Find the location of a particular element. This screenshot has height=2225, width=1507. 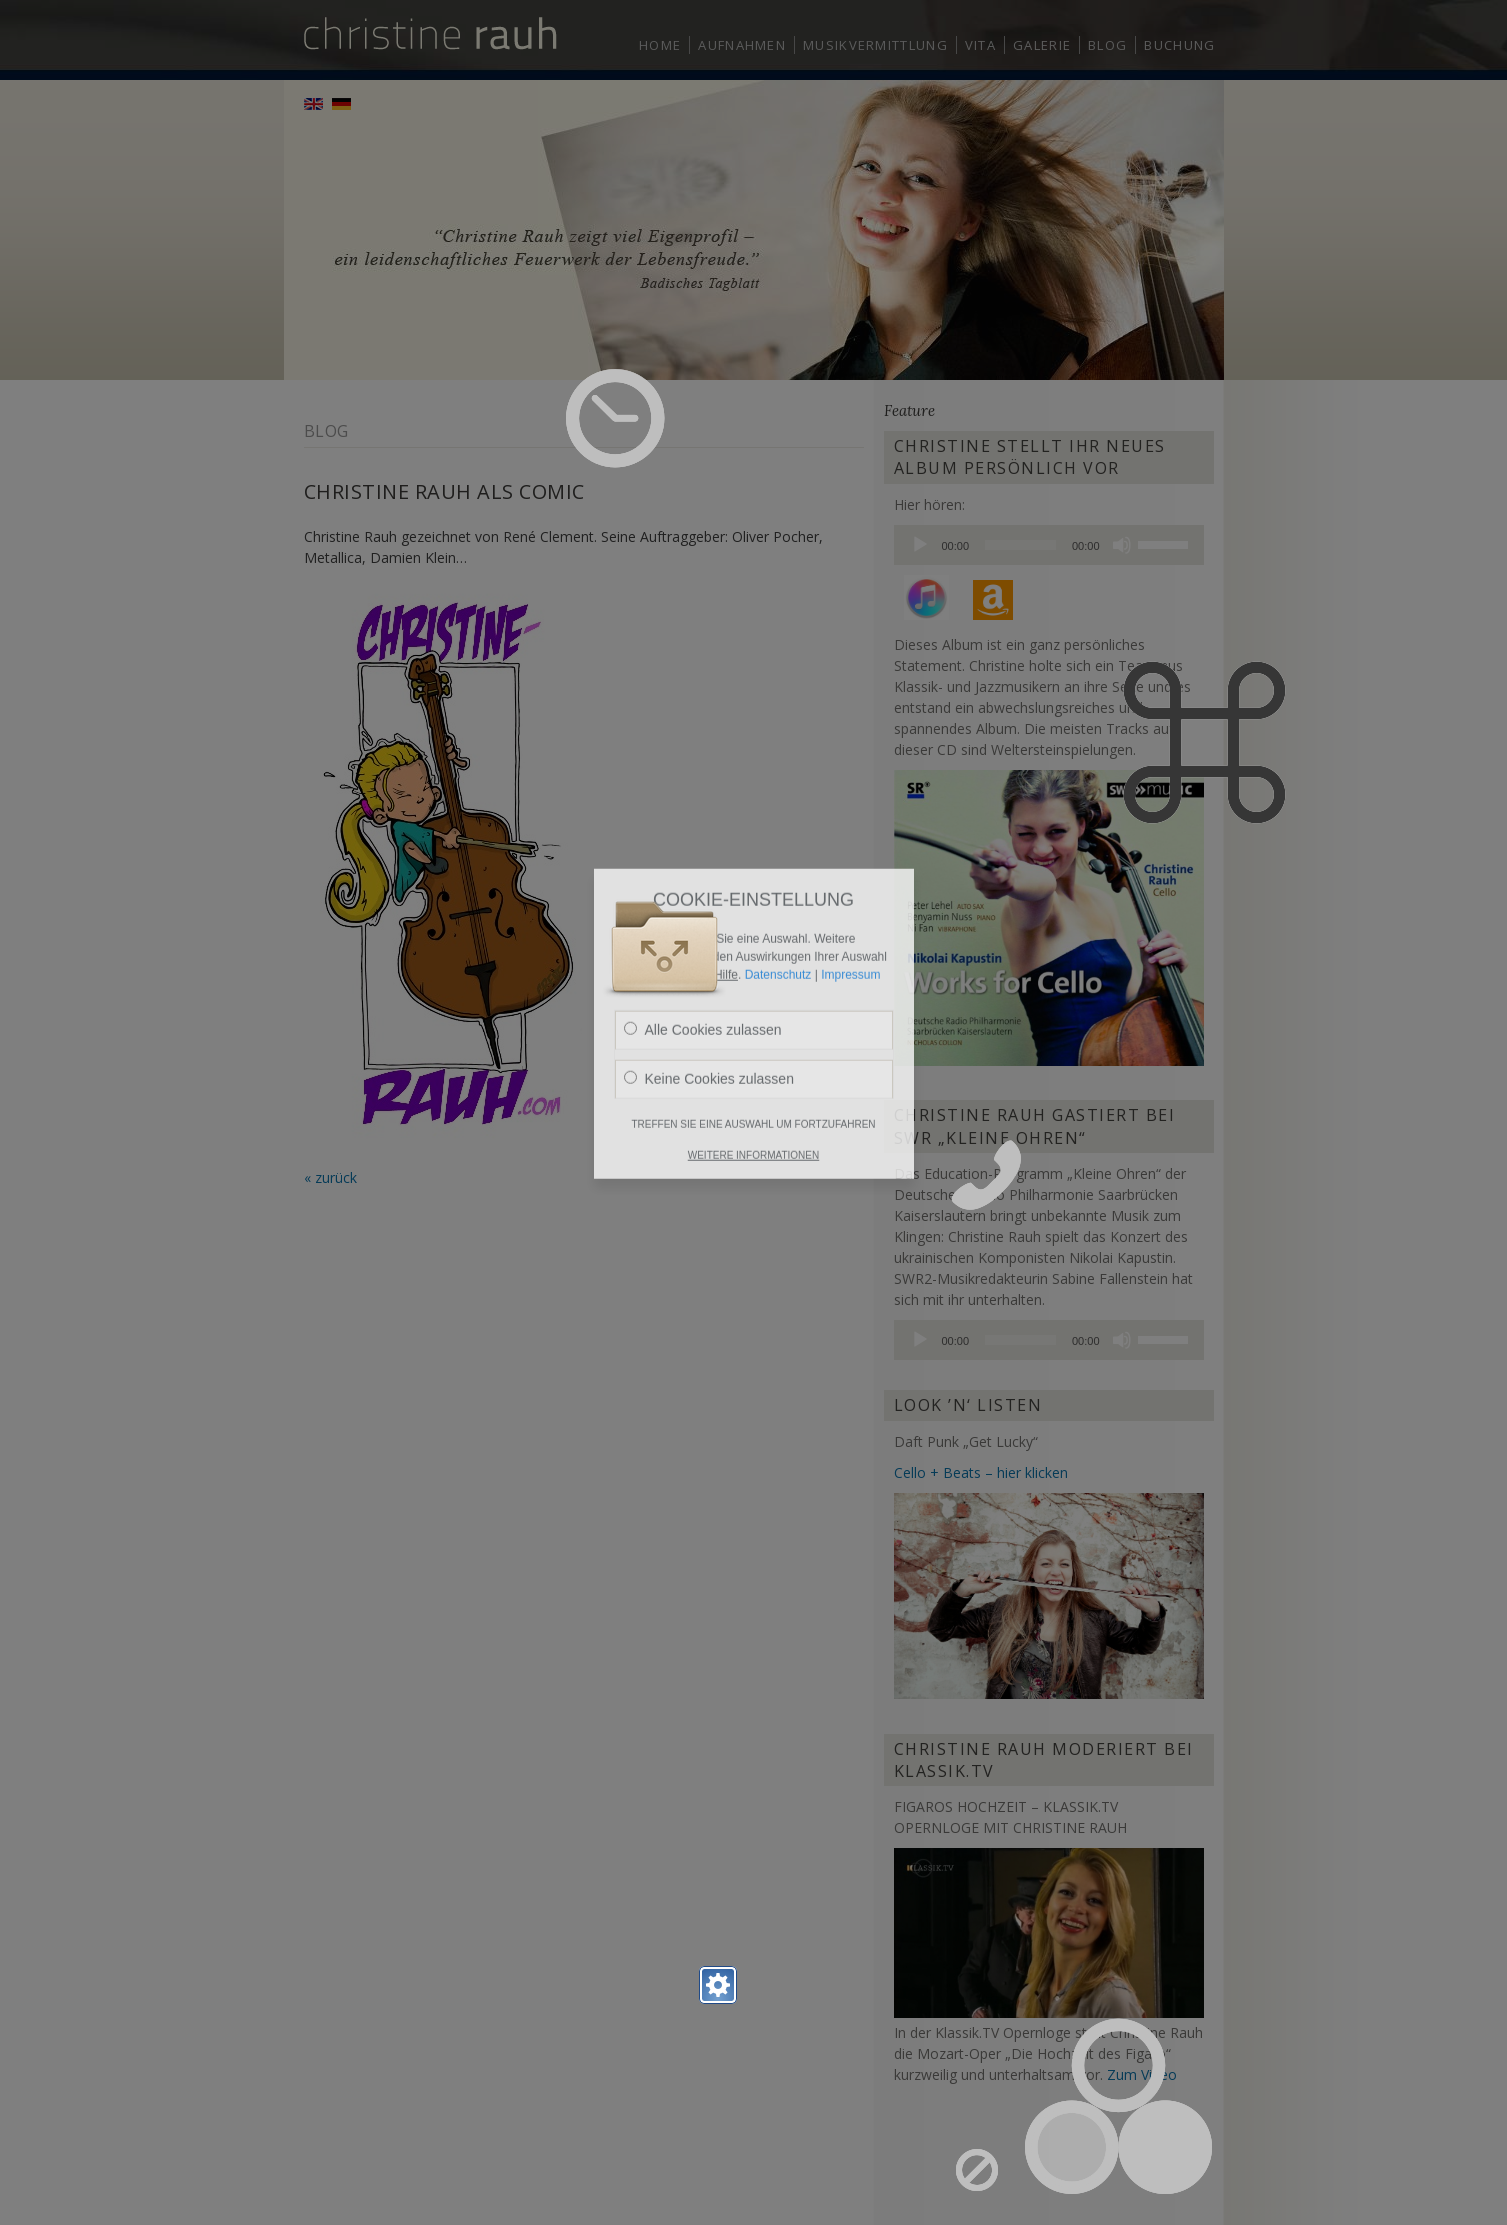

indicates an action is currently unavailable is located at coordinates (977, 2170).